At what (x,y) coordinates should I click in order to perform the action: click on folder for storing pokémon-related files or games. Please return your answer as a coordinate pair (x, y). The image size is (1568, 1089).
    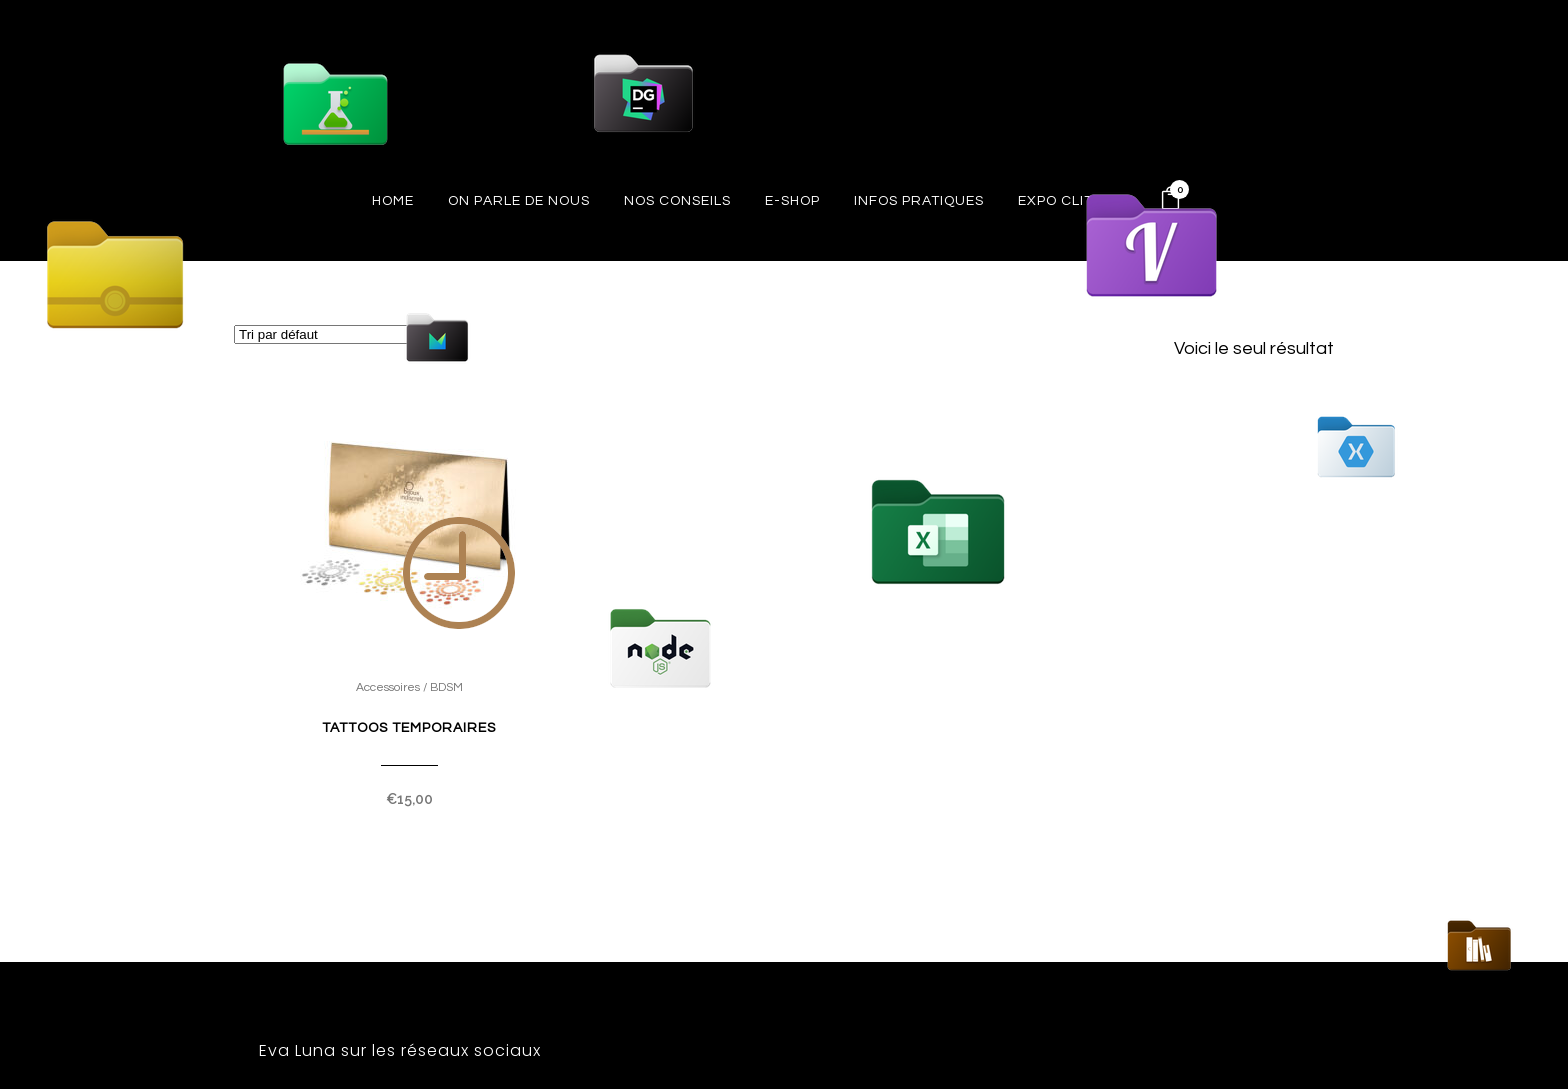
    Looking at the image, I should click on (114, 278).